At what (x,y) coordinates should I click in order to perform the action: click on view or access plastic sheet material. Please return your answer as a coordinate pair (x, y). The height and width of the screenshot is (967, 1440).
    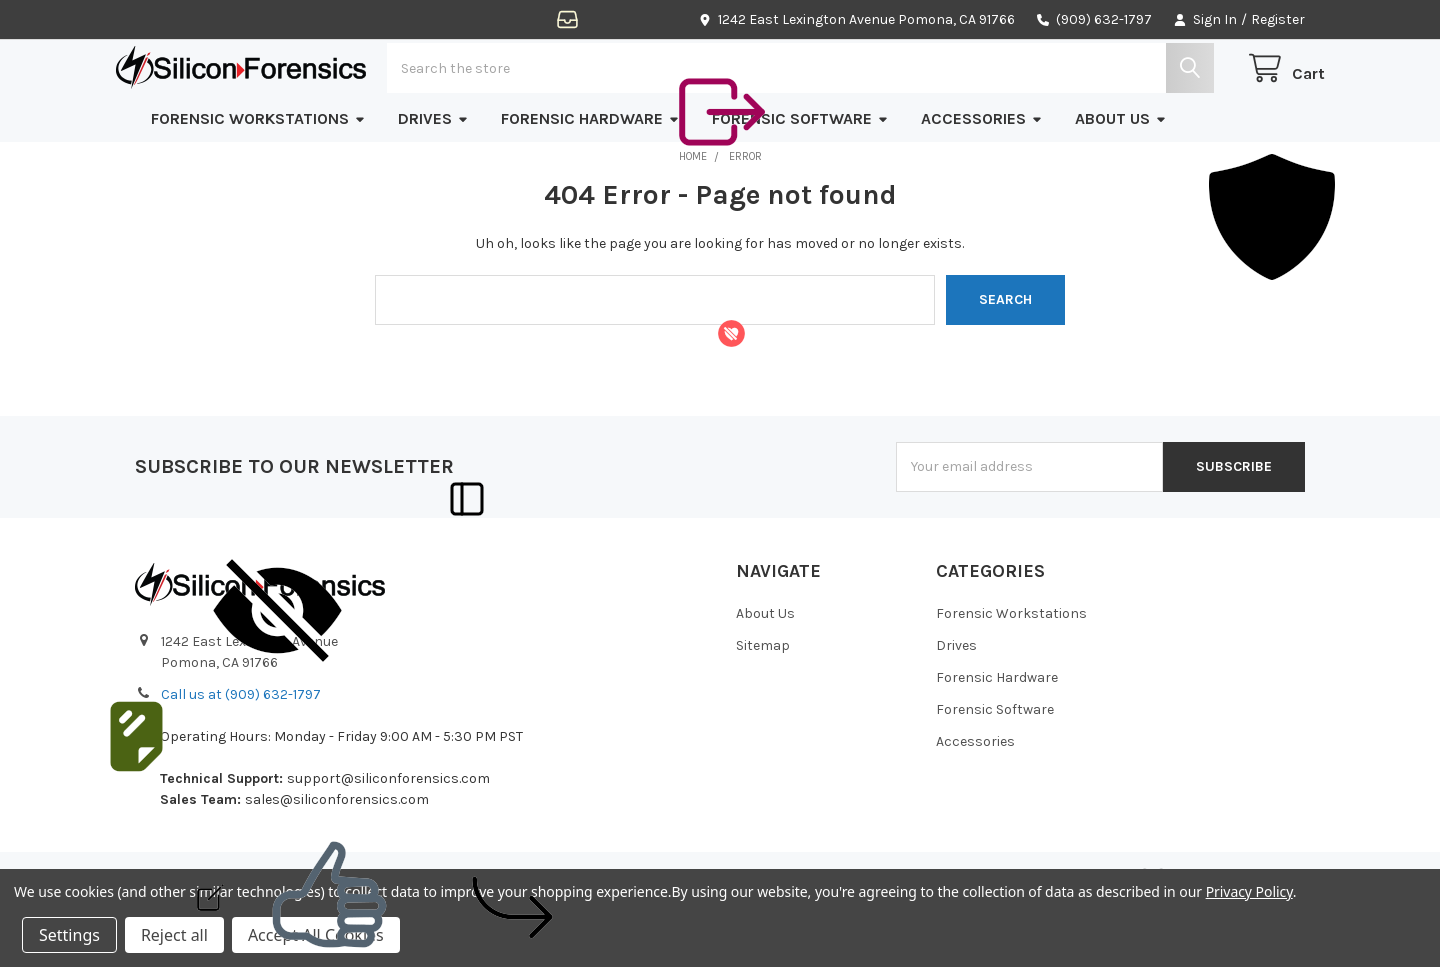
    Looking at the image, I should click on (136, 736).